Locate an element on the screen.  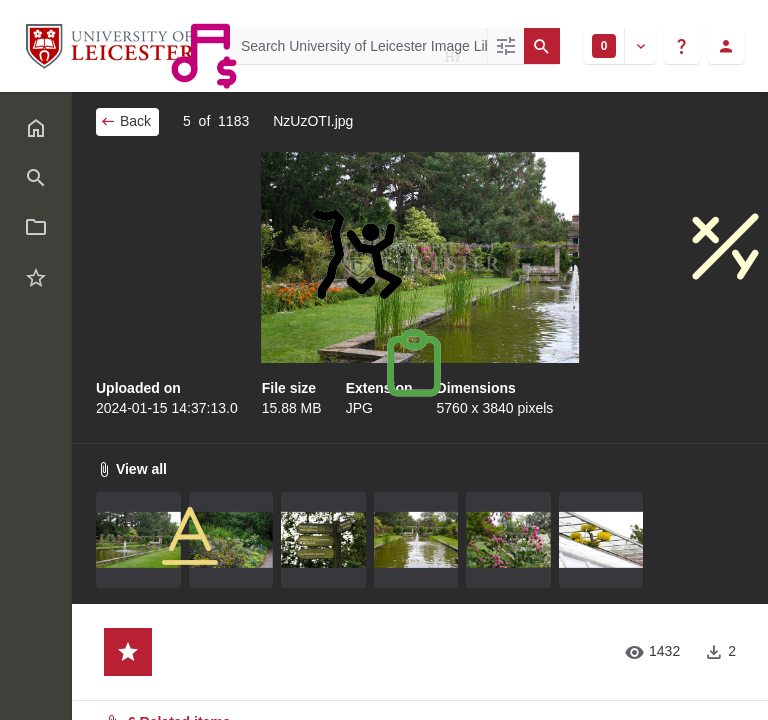
cliff jumping or adventure activity is located at coordinates (357, 254).